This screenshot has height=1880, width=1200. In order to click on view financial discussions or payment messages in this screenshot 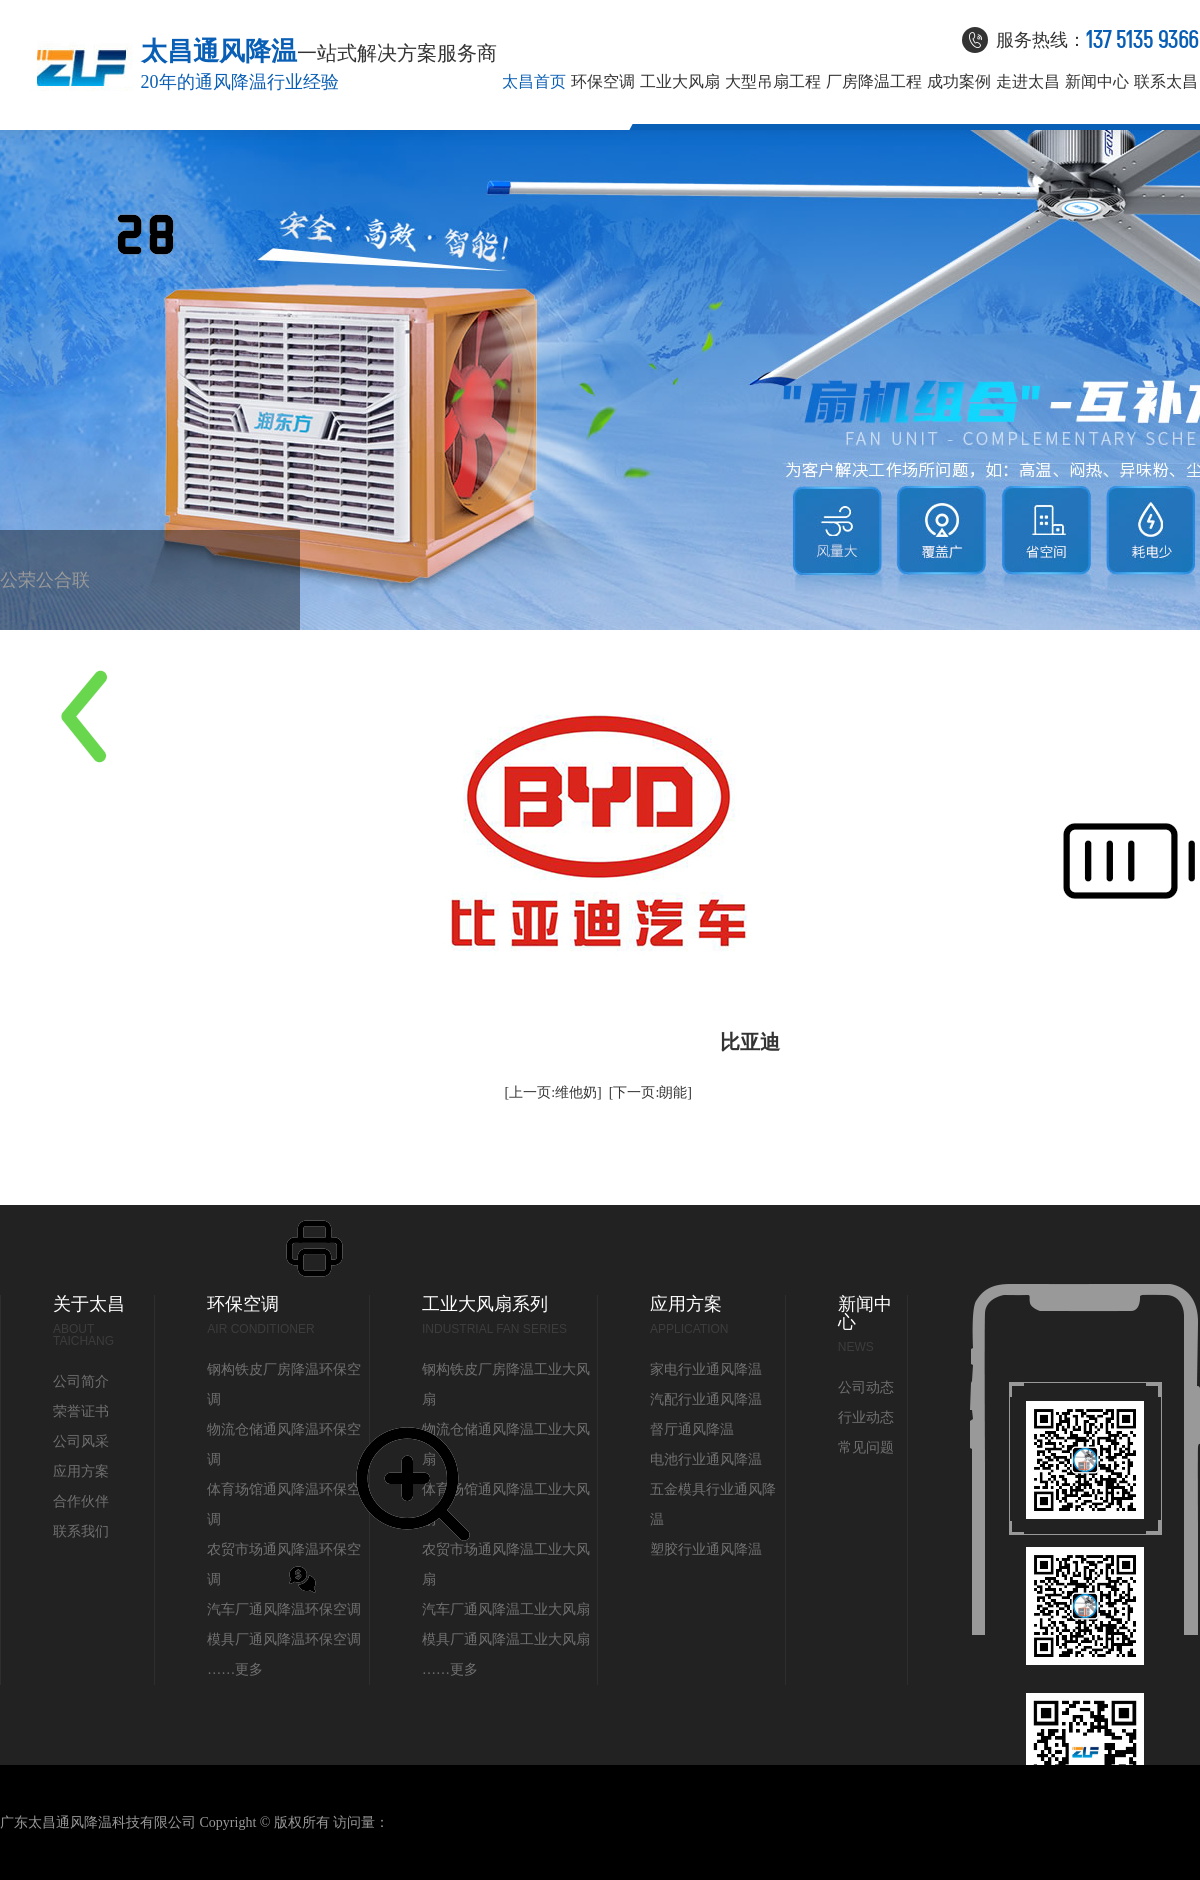, I will do `click(302, 1579)`.